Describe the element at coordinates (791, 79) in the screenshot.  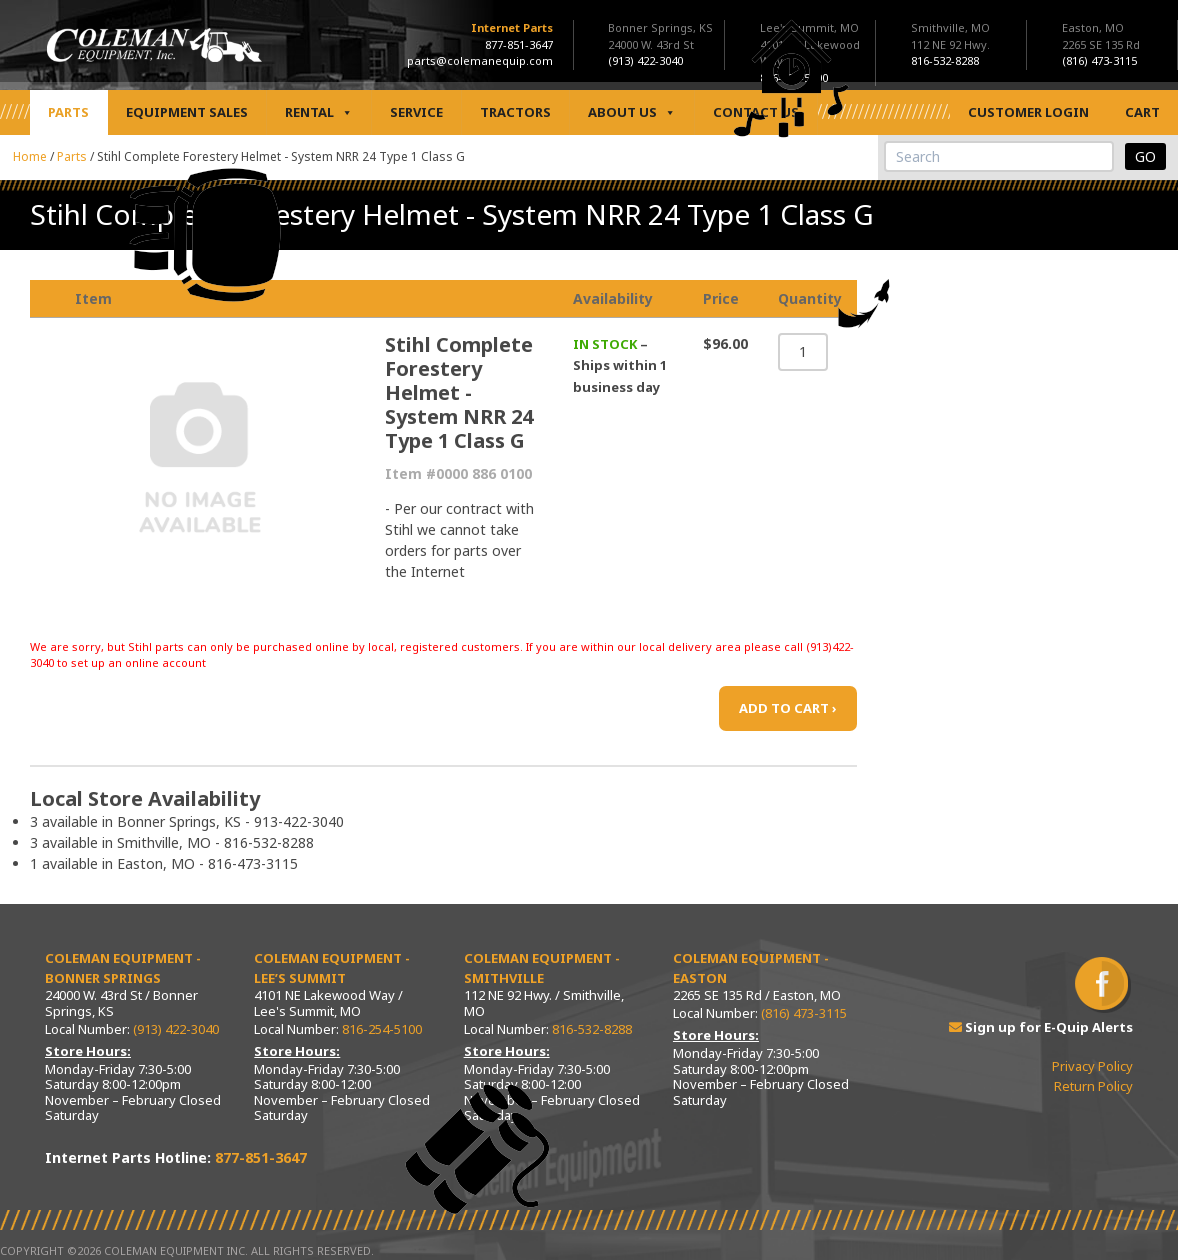
I see `set a scheduled reminder or alarm` at that location.